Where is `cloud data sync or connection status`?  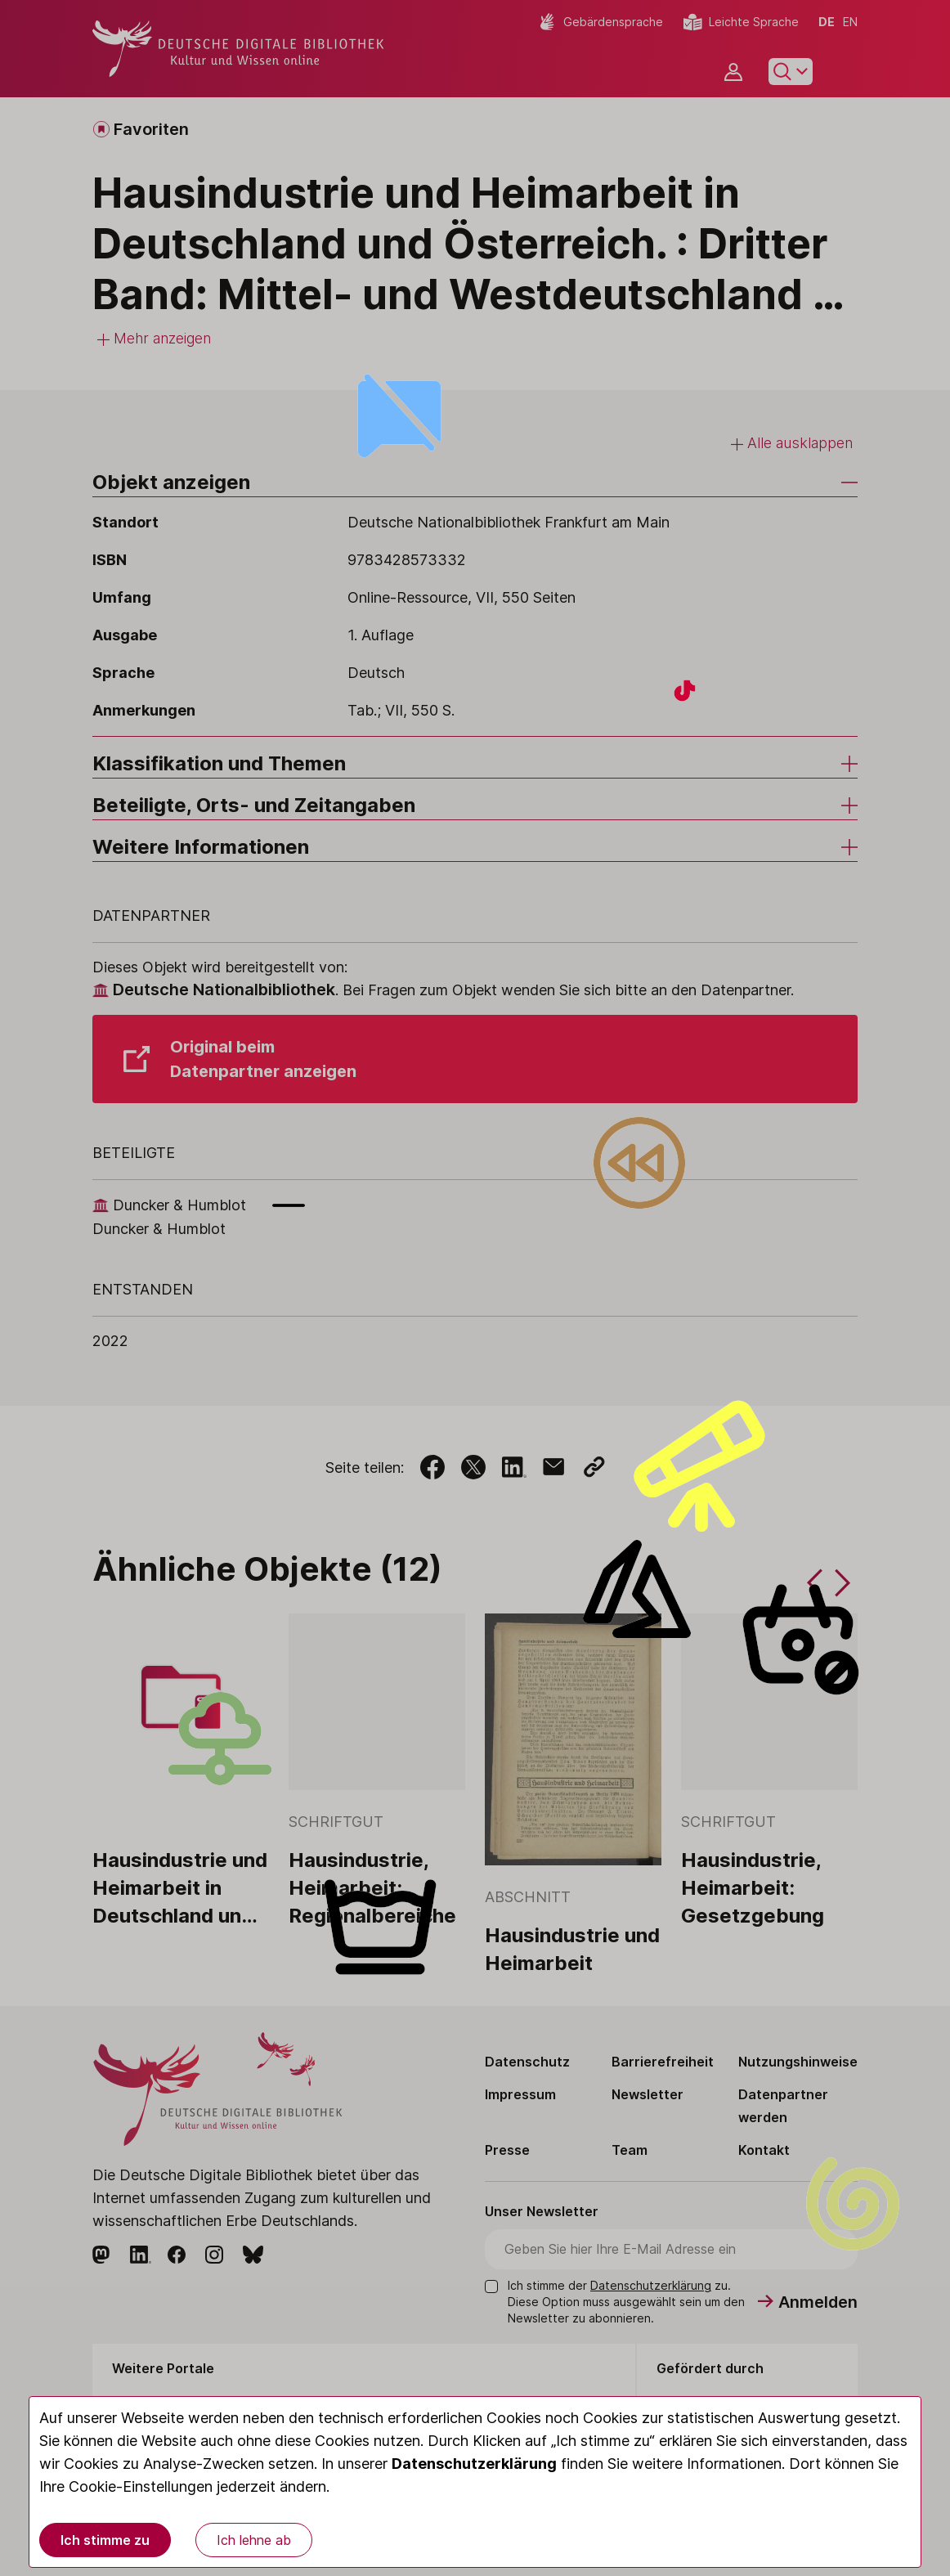
cloud data sync or connection status is located at coordinates (220, 1739).